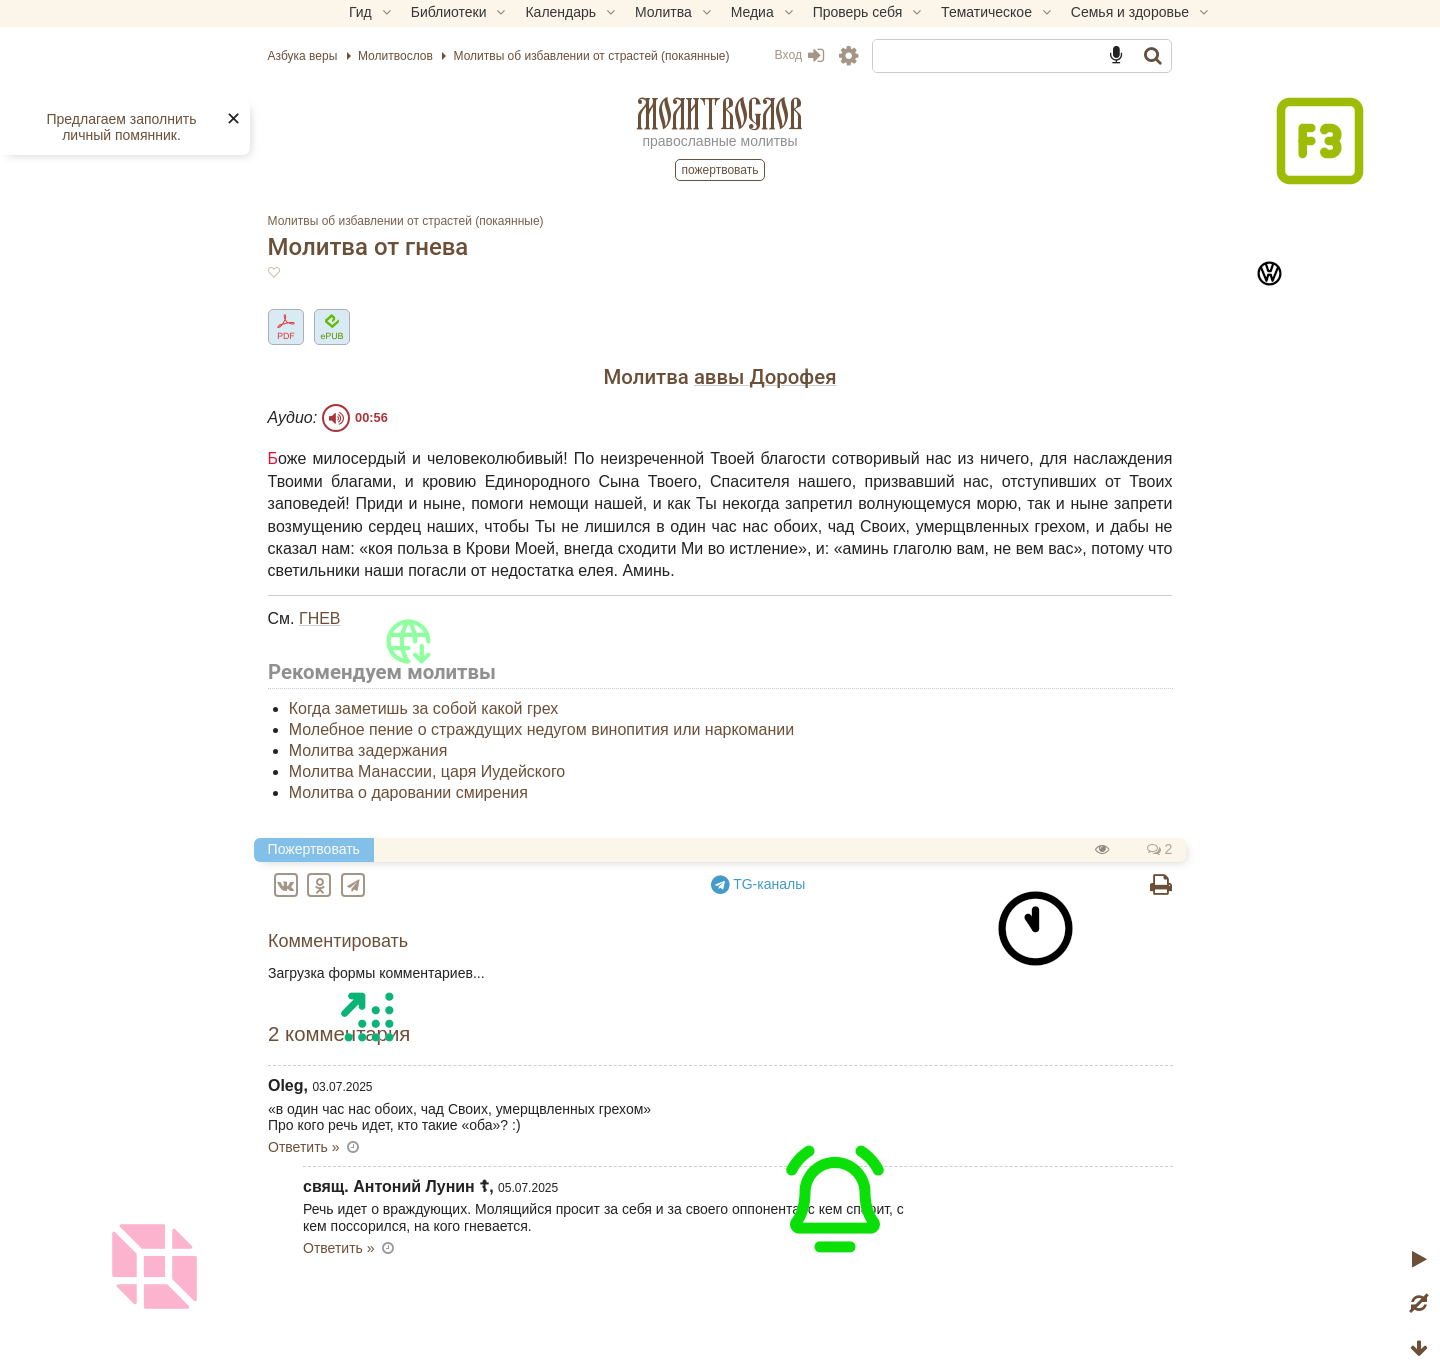 The width and height of the screenshot is (1440, 1369). I want to click on press F3 keyboard shortcut, so click(1320, 141).